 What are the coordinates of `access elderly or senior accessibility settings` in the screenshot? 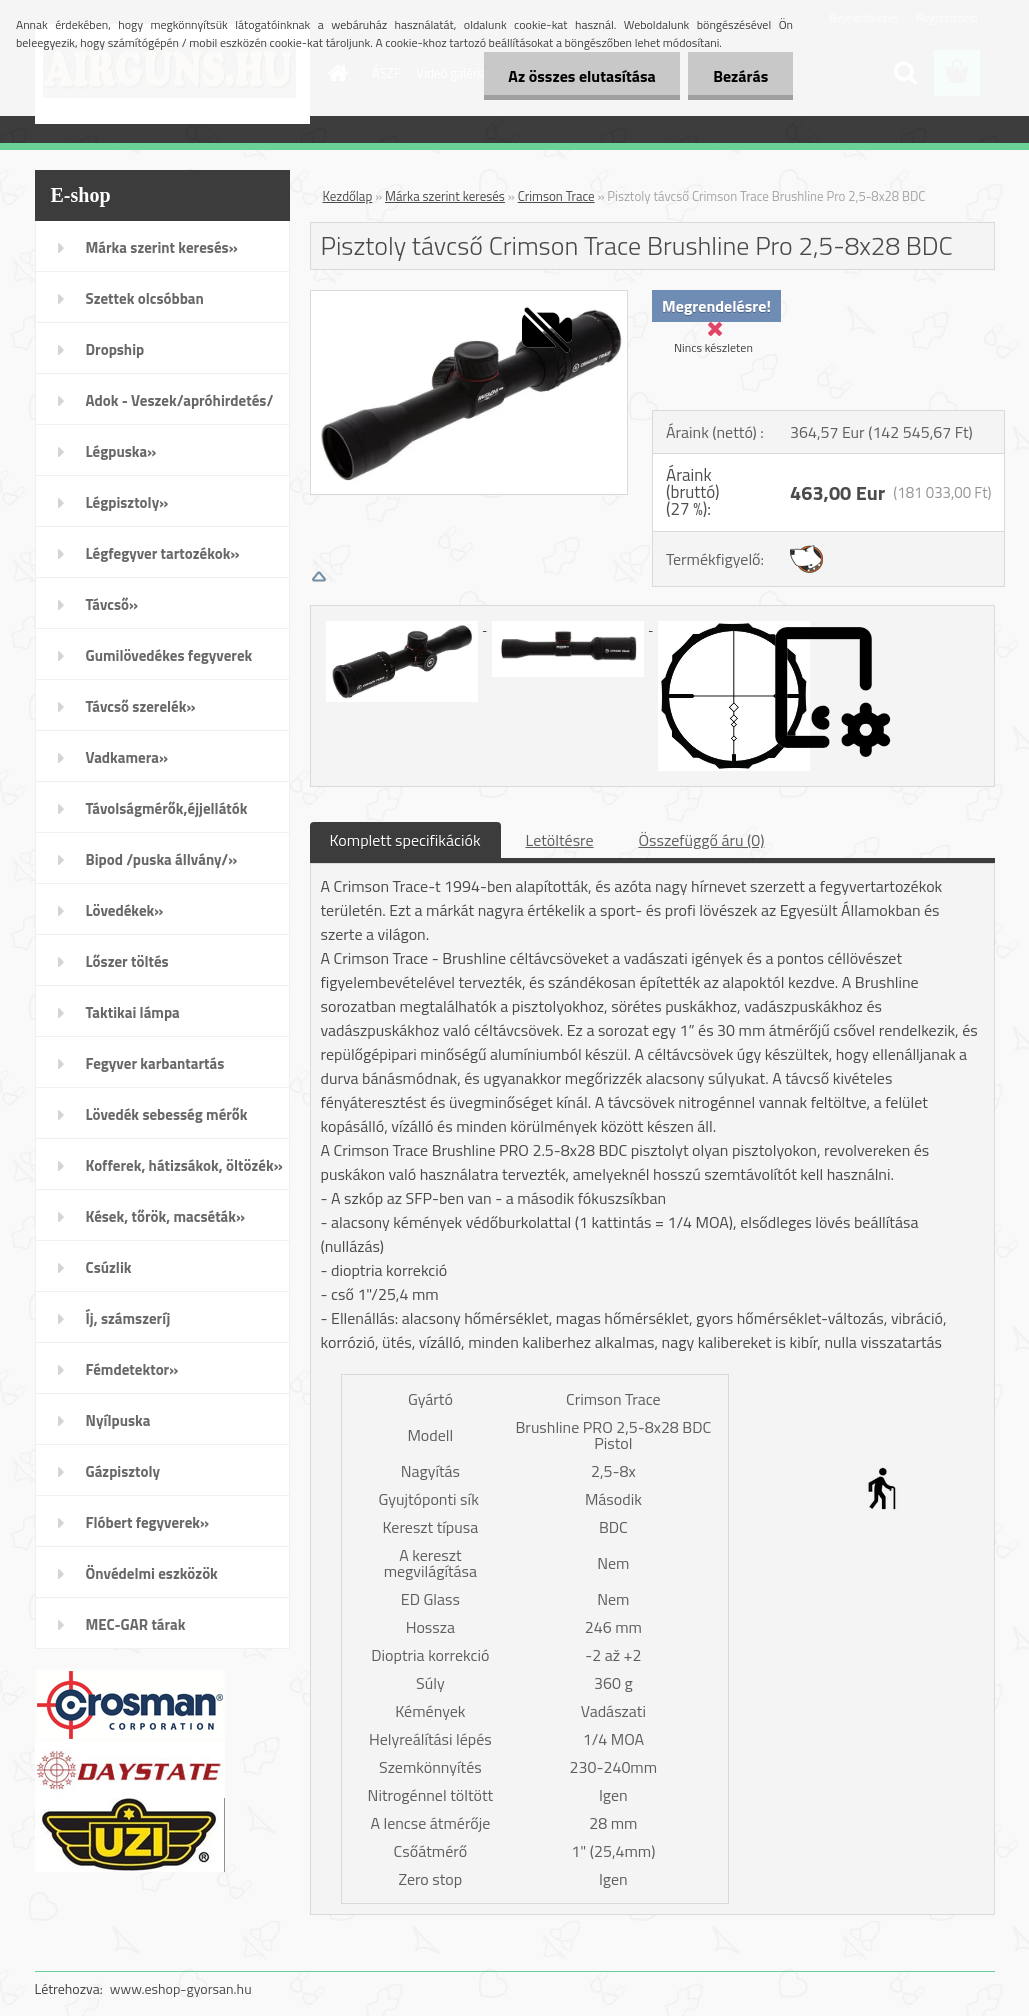 It's located at (880, 1488).